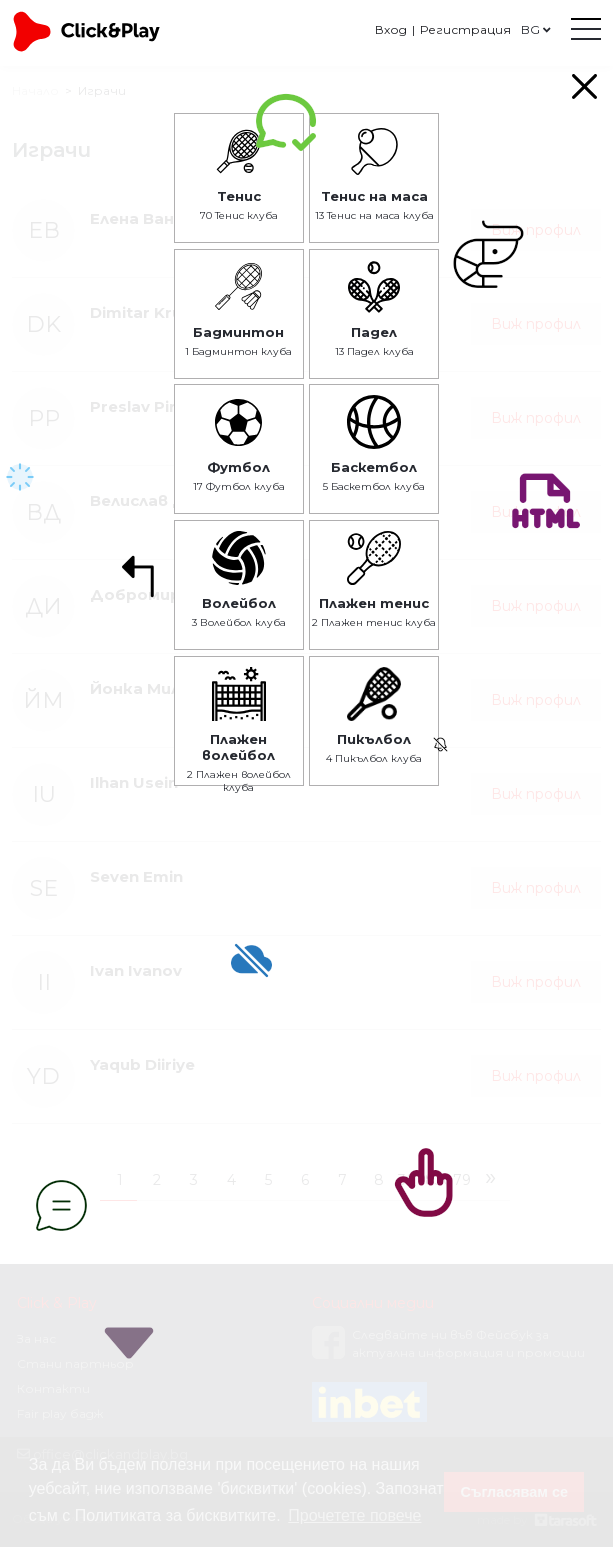 Image resolution: width=613 pixels, height=1547 pixels. I want to click on message sent successfully, so click(286, 121).